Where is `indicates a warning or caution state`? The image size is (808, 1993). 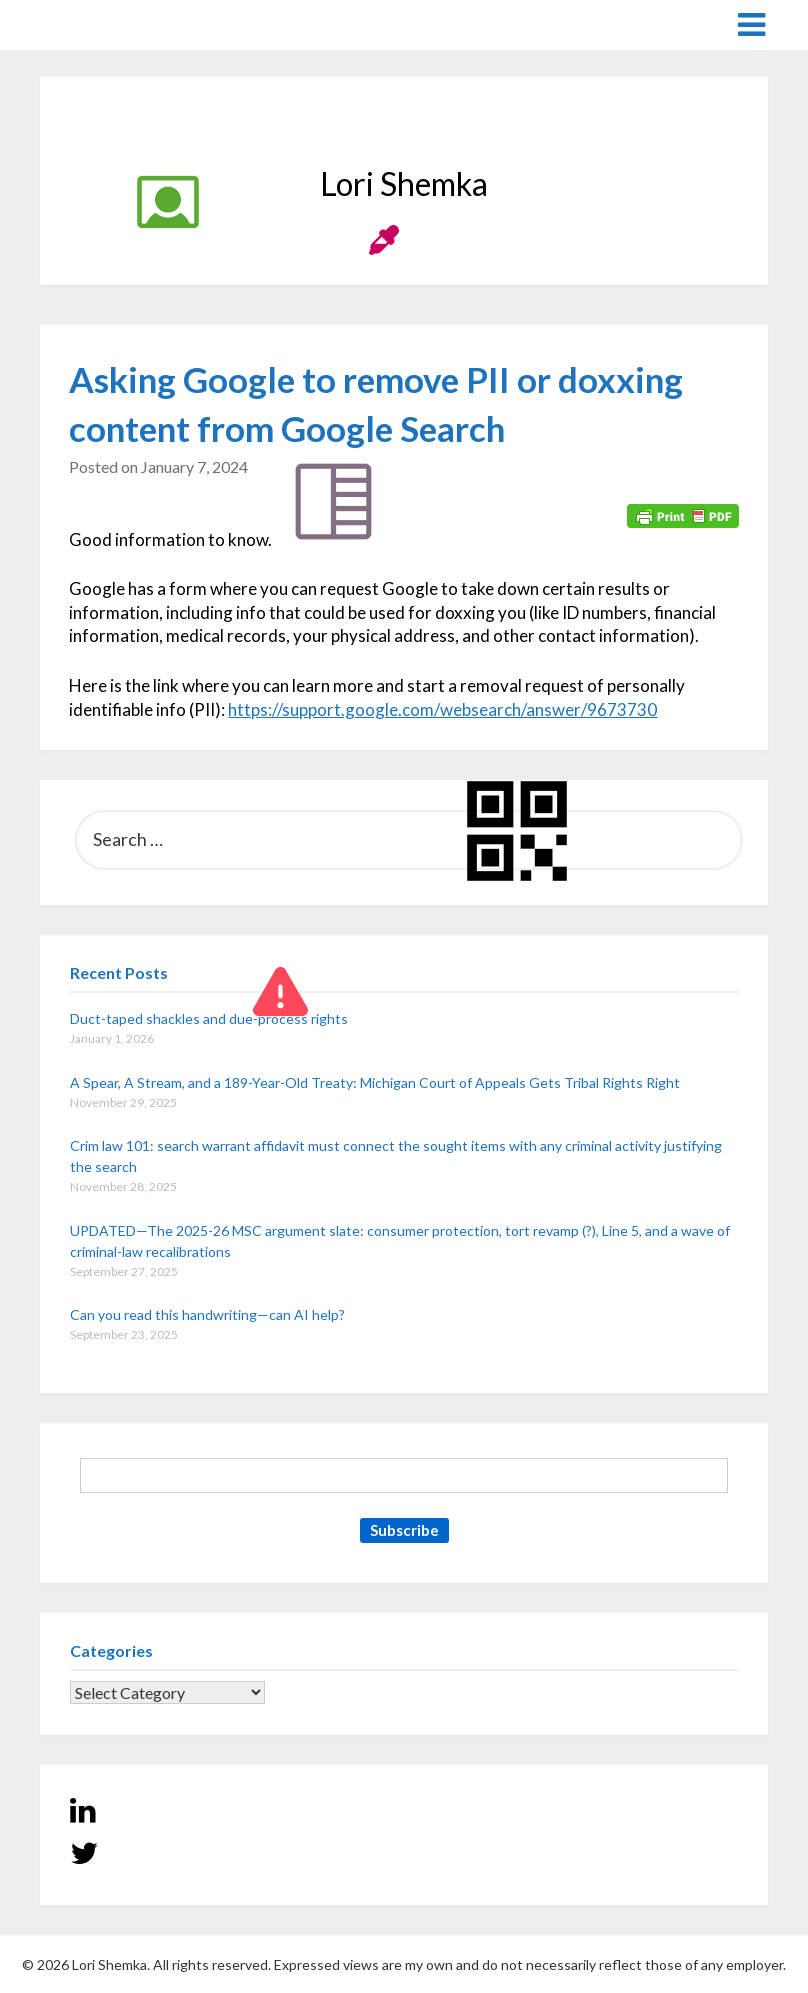
indicates a warning or caution state is located at coordinates (280, 992).